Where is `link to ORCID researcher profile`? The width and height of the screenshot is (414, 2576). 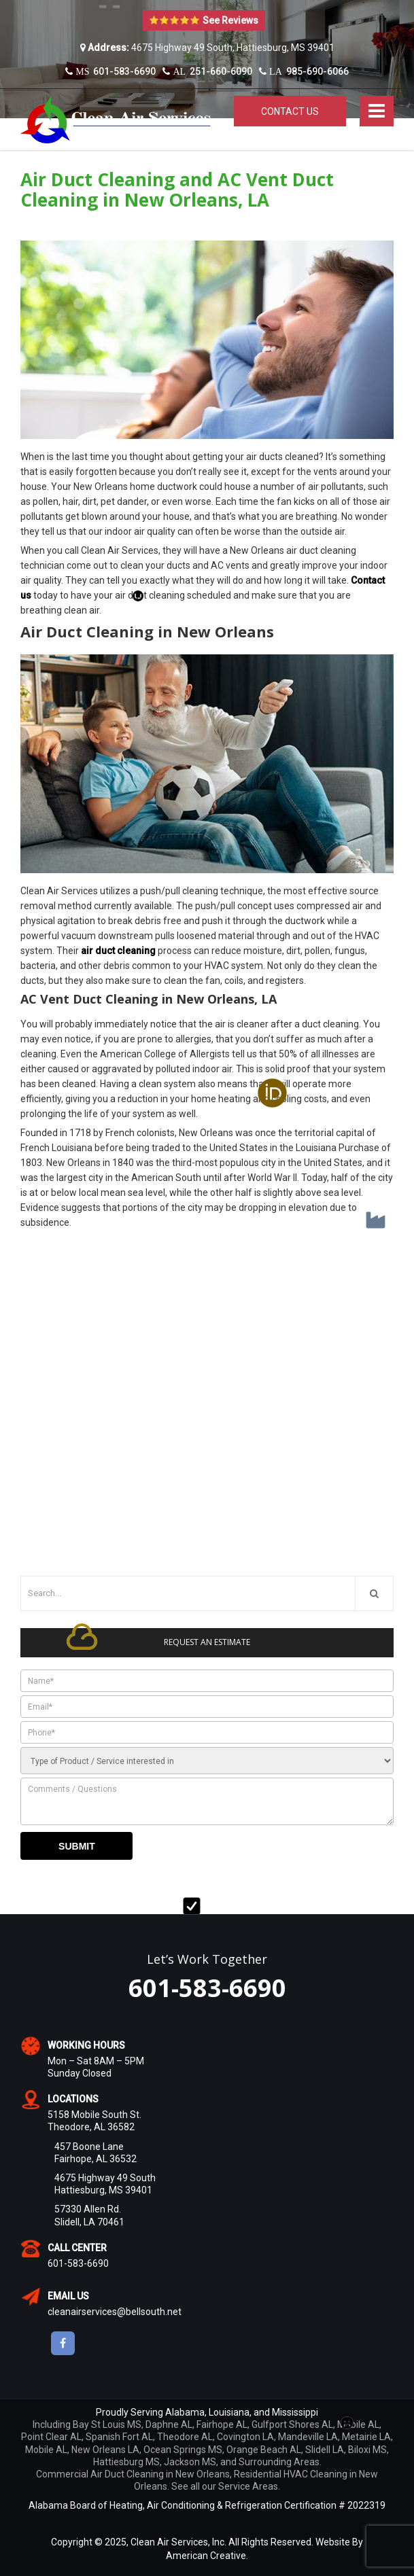
link to ORCID researcher profile is located at coordinates (272, 1093).